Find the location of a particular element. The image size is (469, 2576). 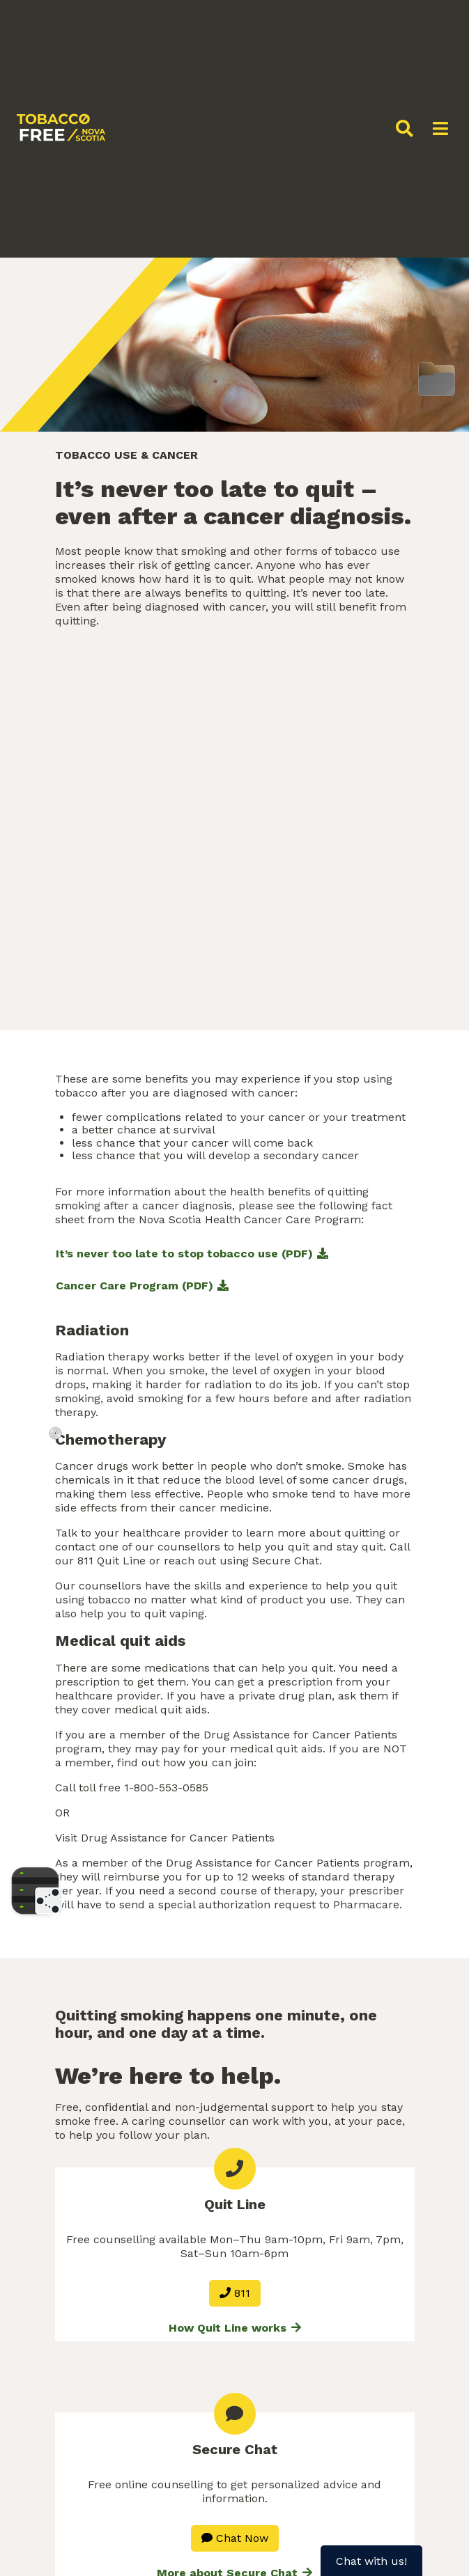

indicates a rewritable CD drive or disc is located at coordinates (55, 1433).